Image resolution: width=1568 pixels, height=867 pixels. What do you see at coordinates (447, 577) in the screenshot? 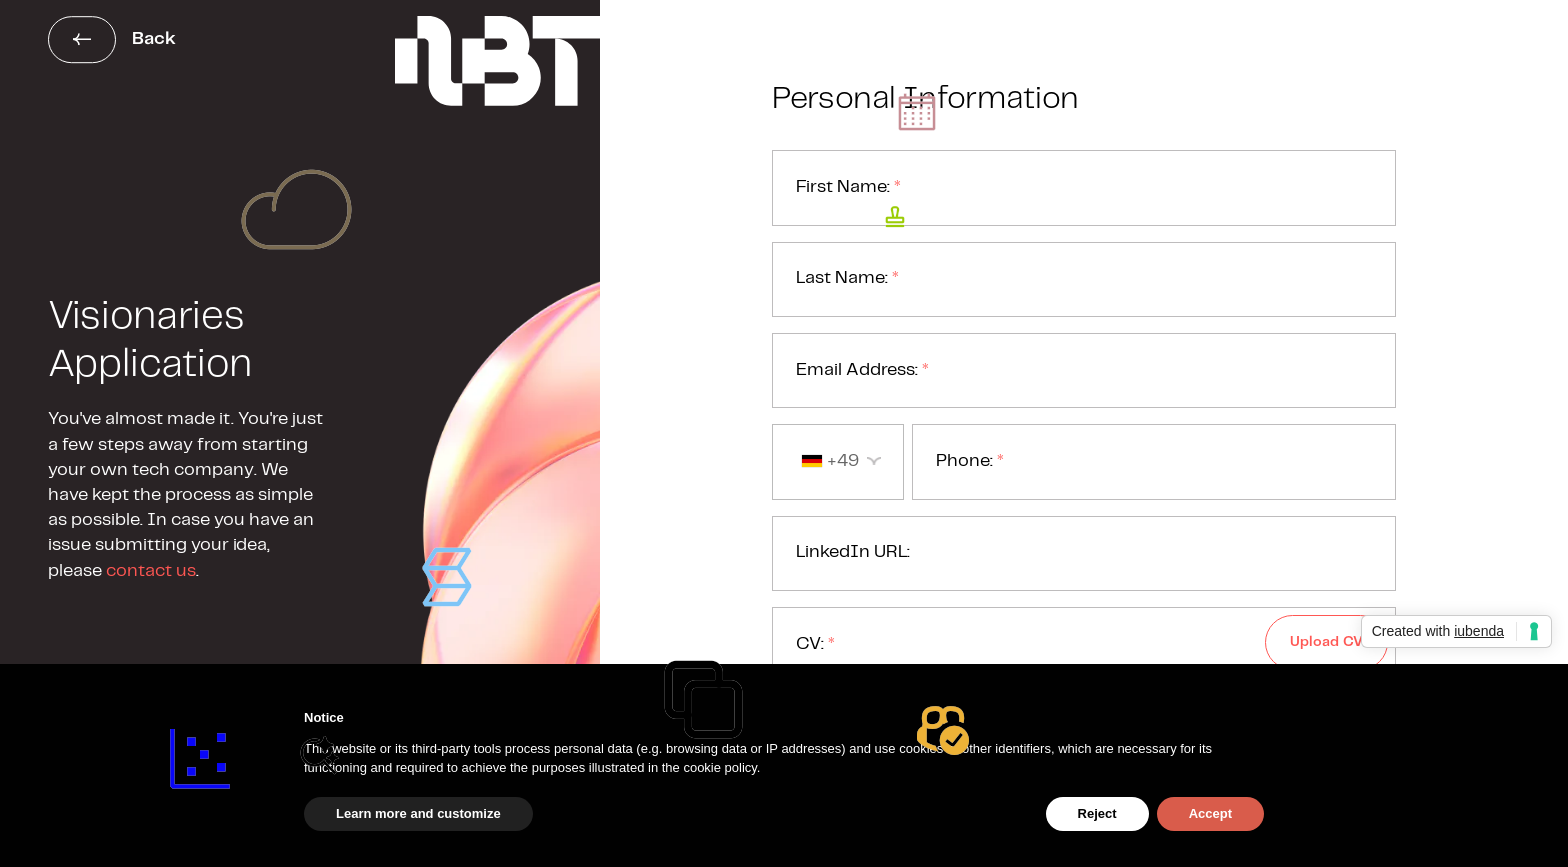
I see `view source map or code mapping` at bounding box center [447, 577].